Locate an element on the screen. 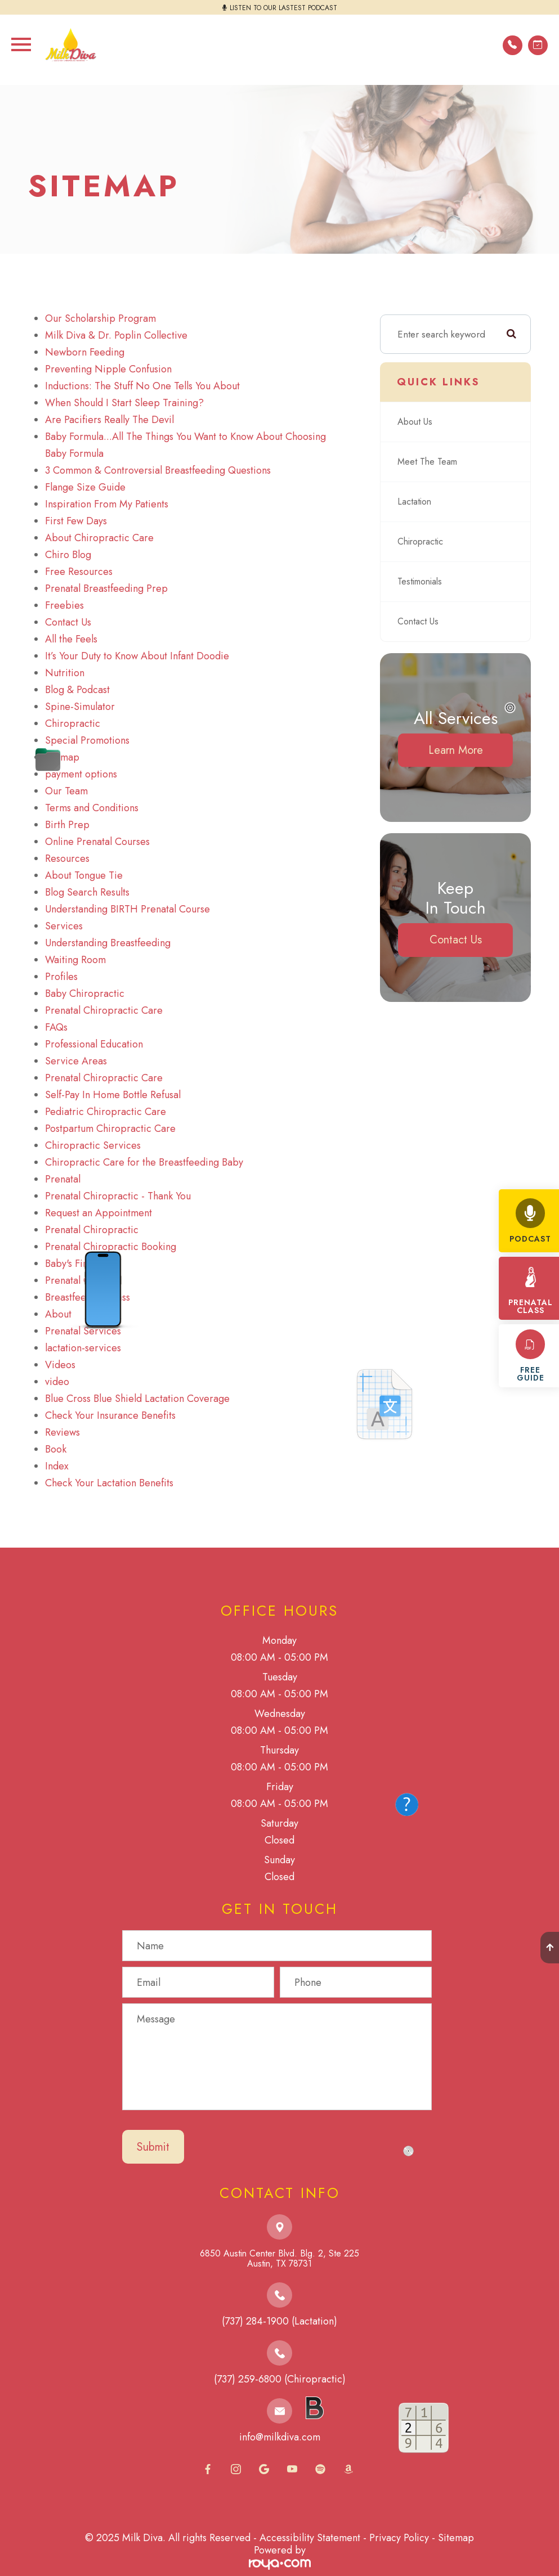 The image size is (559, 2576). apply bold formatting to selected text is located at coordinates (315, 2408).